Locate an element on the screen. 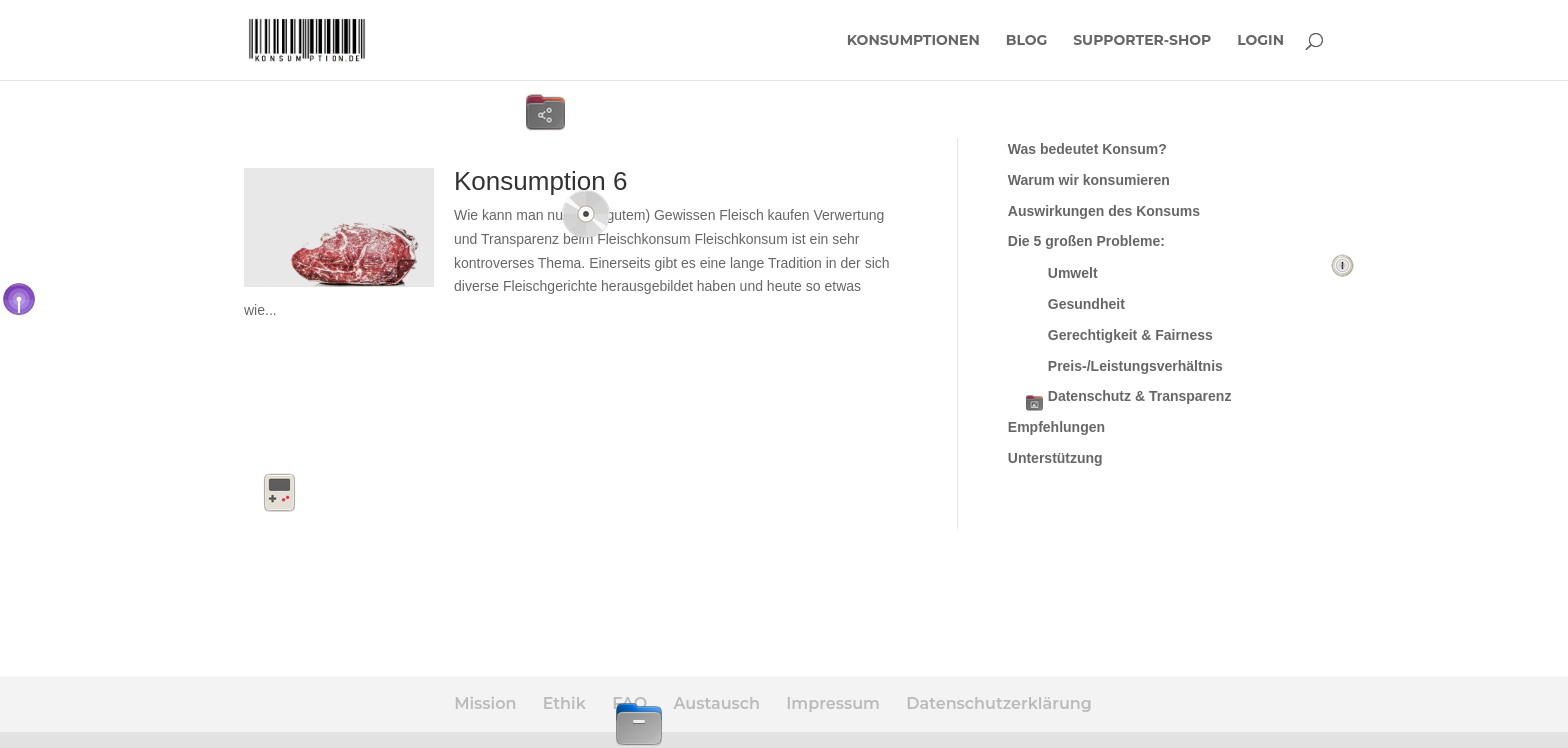  open the podcasts app is located at coordinates (19, 299).